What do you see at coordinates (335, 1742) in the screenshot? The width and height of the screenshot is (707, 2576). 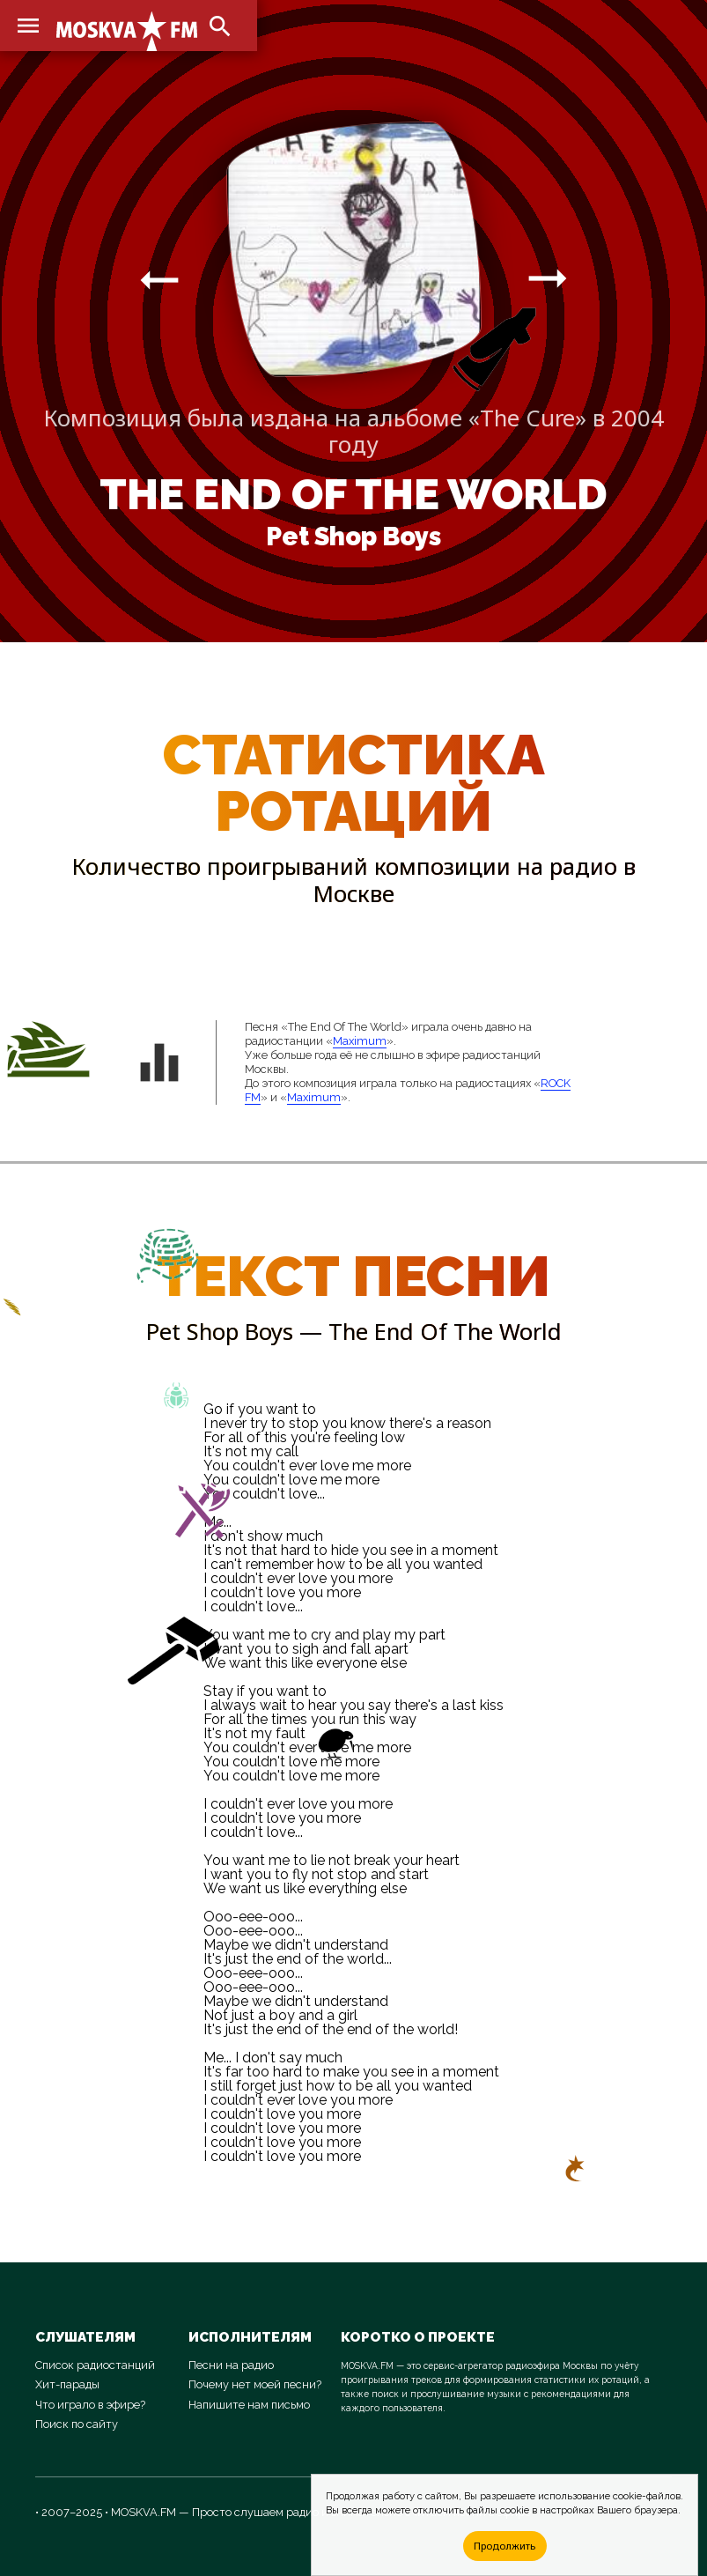 I see `kiwi bird icon or mascot` at bounding box center [335, 1742].